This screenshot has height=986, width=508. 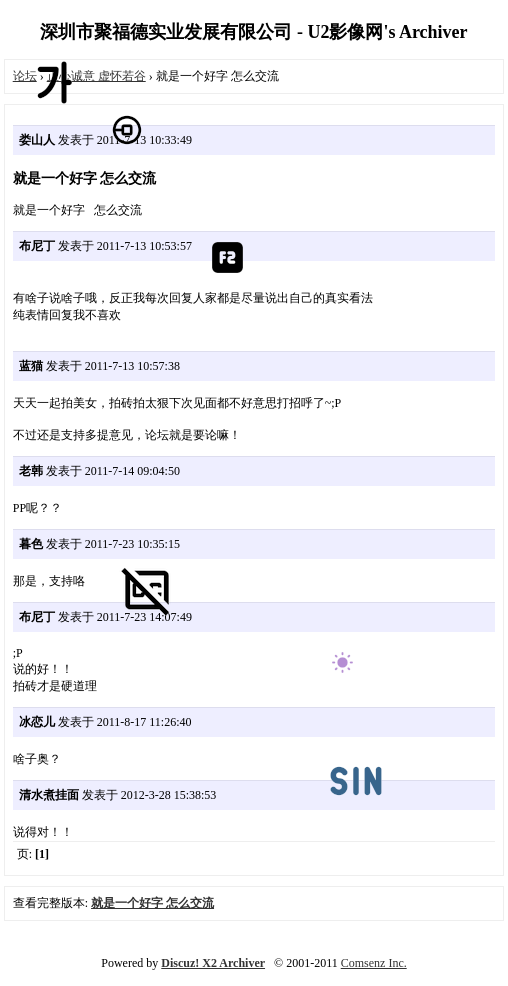 What do you see at coordinates (53, 82) in the screenshot?
I see `switch to korean keyboard input` at bounding box center [53, 82].